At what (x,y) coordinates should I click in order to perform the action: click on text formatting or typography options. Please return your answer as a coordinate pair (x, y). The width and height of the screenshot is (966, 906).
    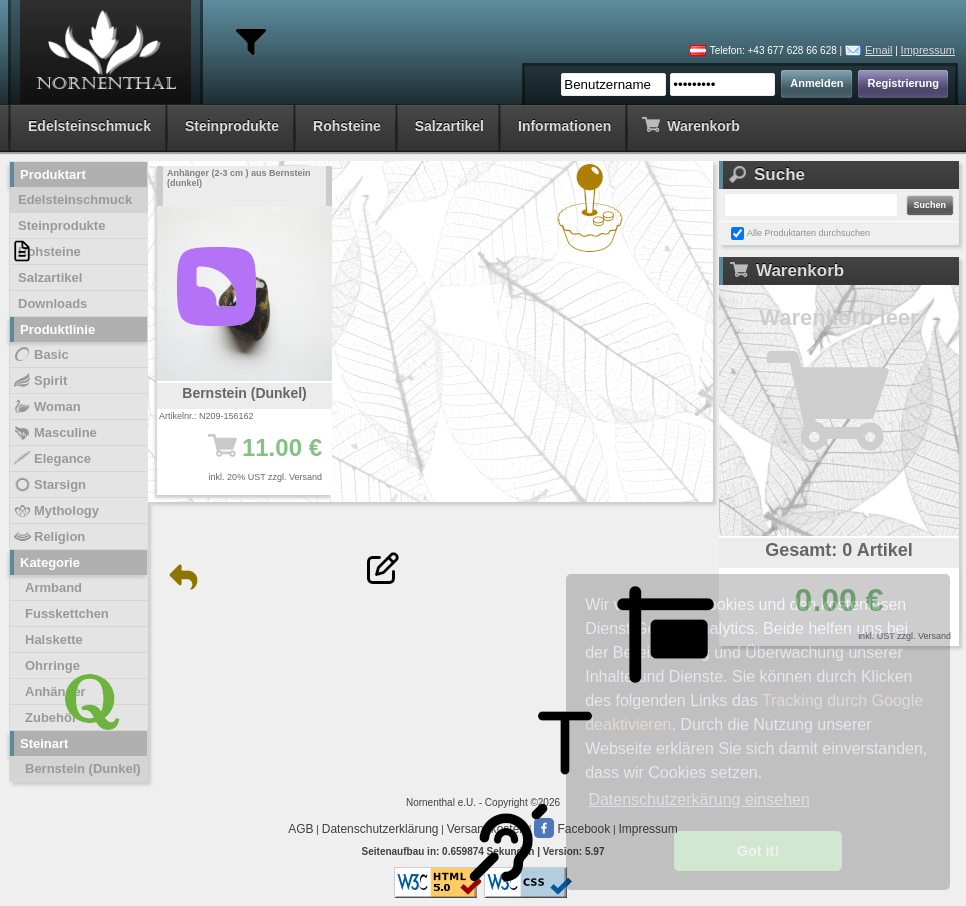
    Looking at the image, I should click on (565, 743).